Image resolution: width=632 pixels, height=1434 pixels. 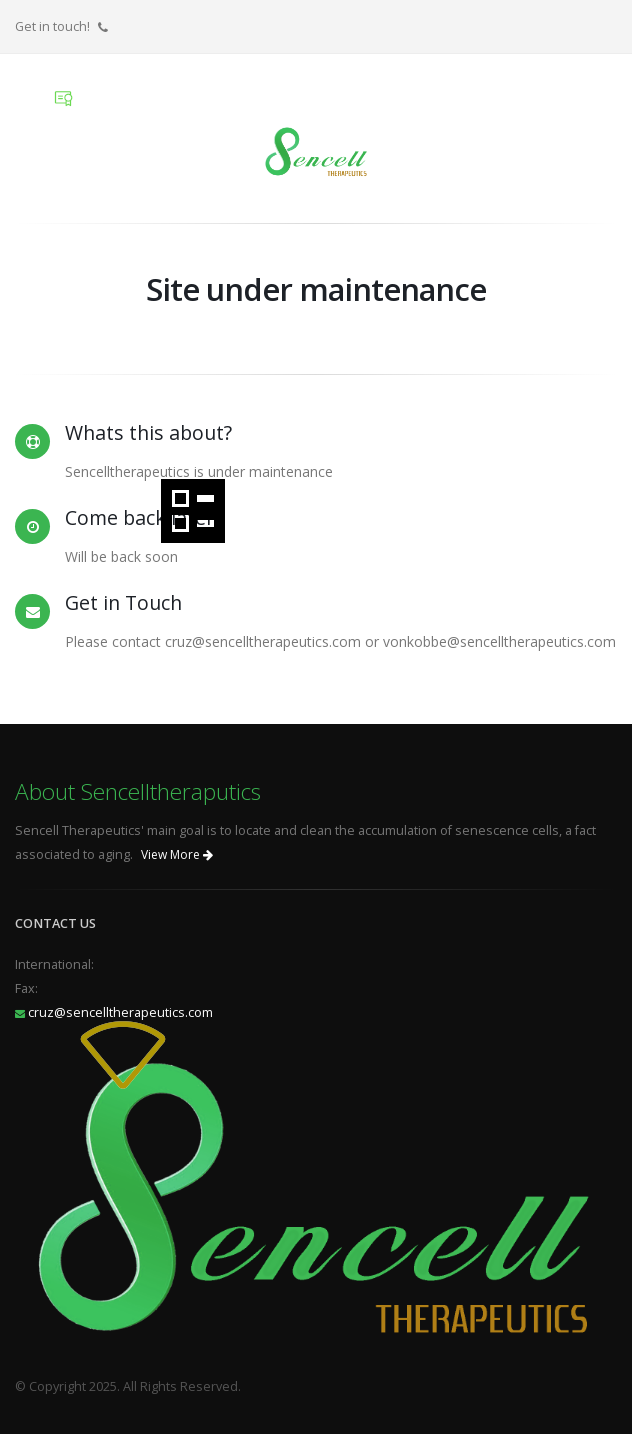 I want to click on view ballot or voting options, so click(x=193, y=511).